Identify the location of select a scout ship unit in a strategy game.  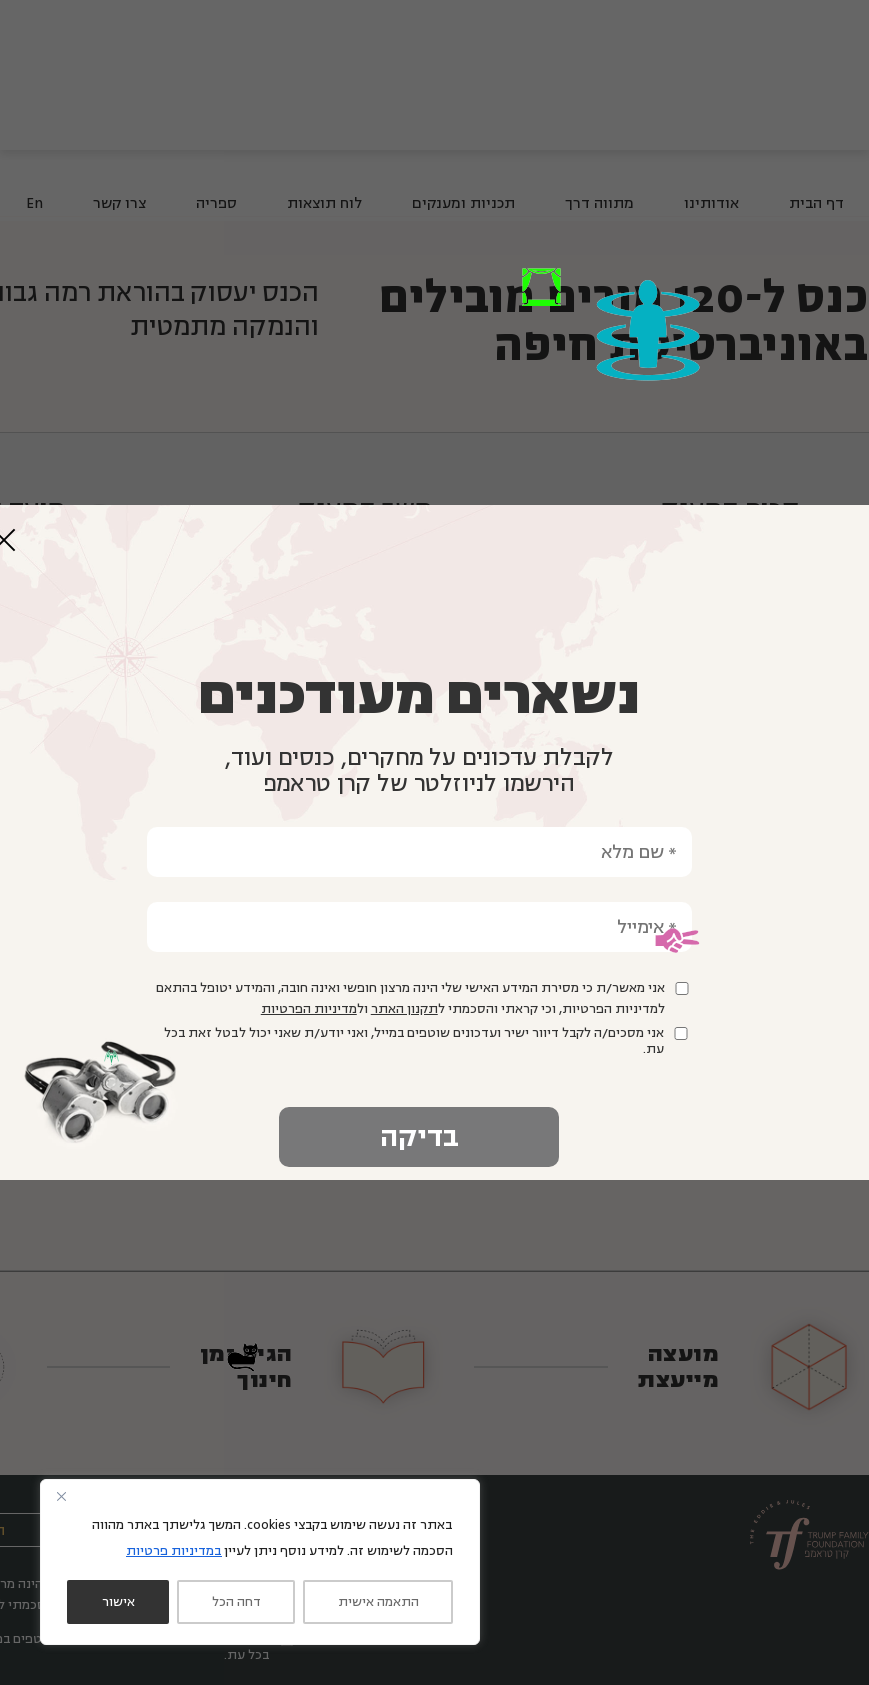
(111, 1057).